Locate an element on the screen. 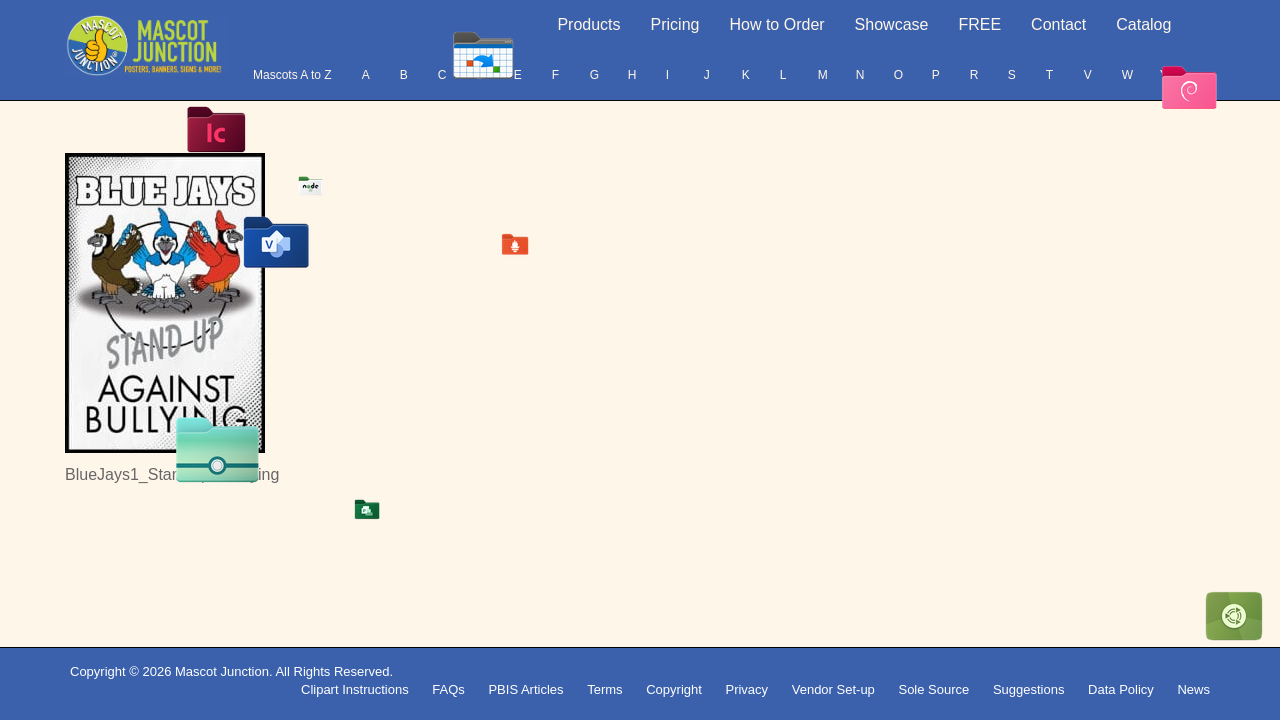 The image size is (1280, 720). open node.js project folder is located at coordinates (310, 186).